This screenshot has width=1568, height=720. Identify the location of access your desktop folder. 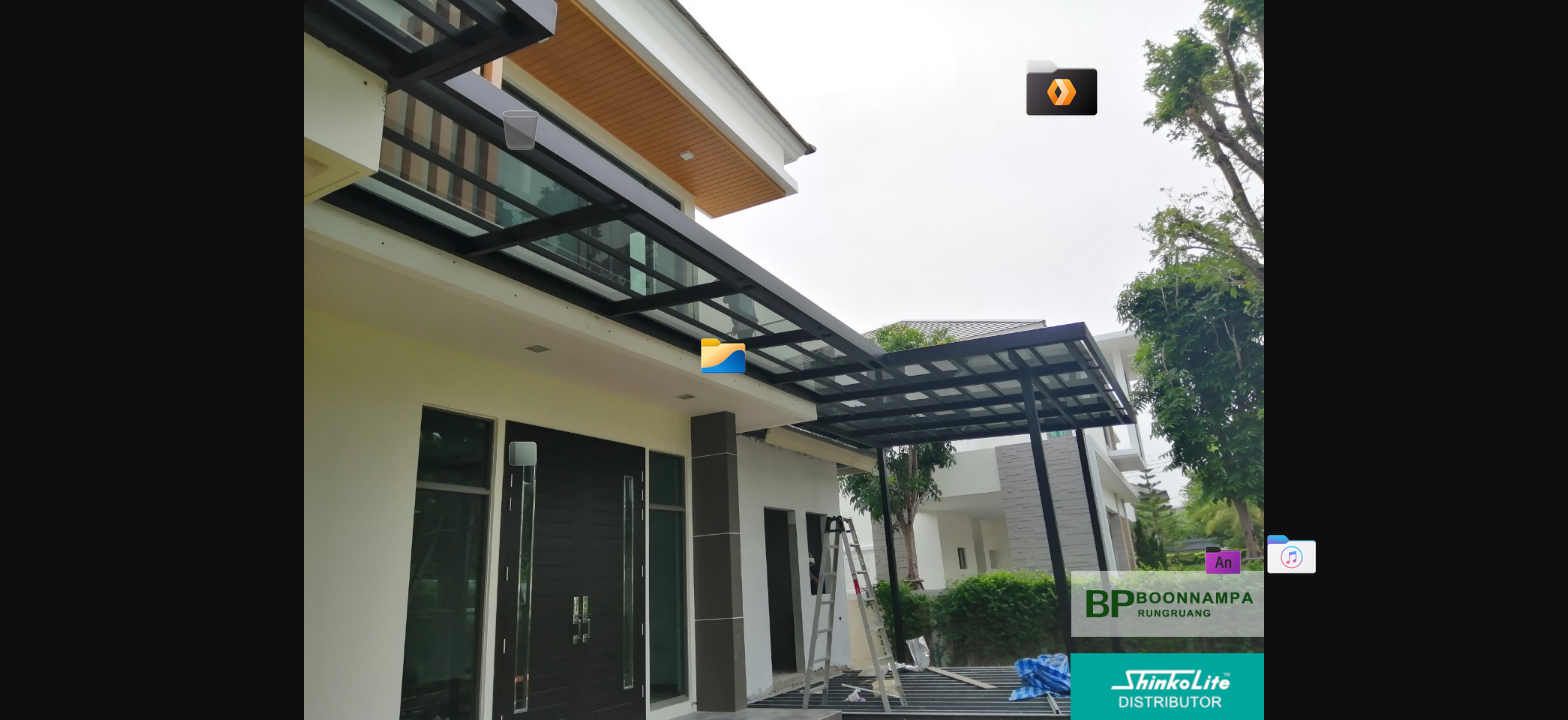
(523, 453).